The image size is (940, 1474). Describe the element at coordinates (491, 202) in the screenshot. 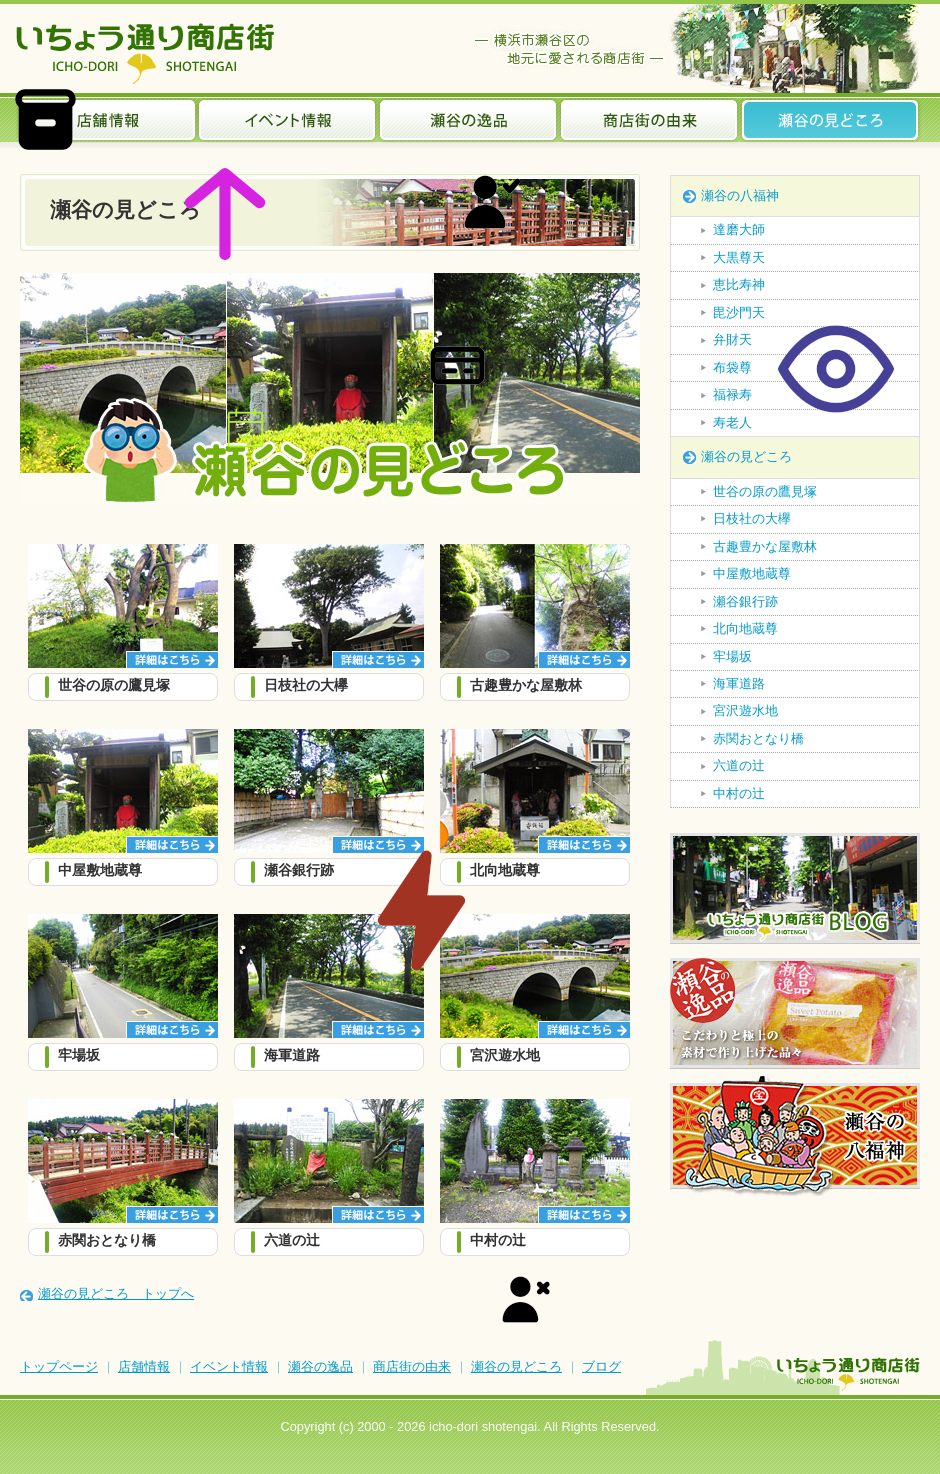

I see `user profile verified or confirmed` at that location.